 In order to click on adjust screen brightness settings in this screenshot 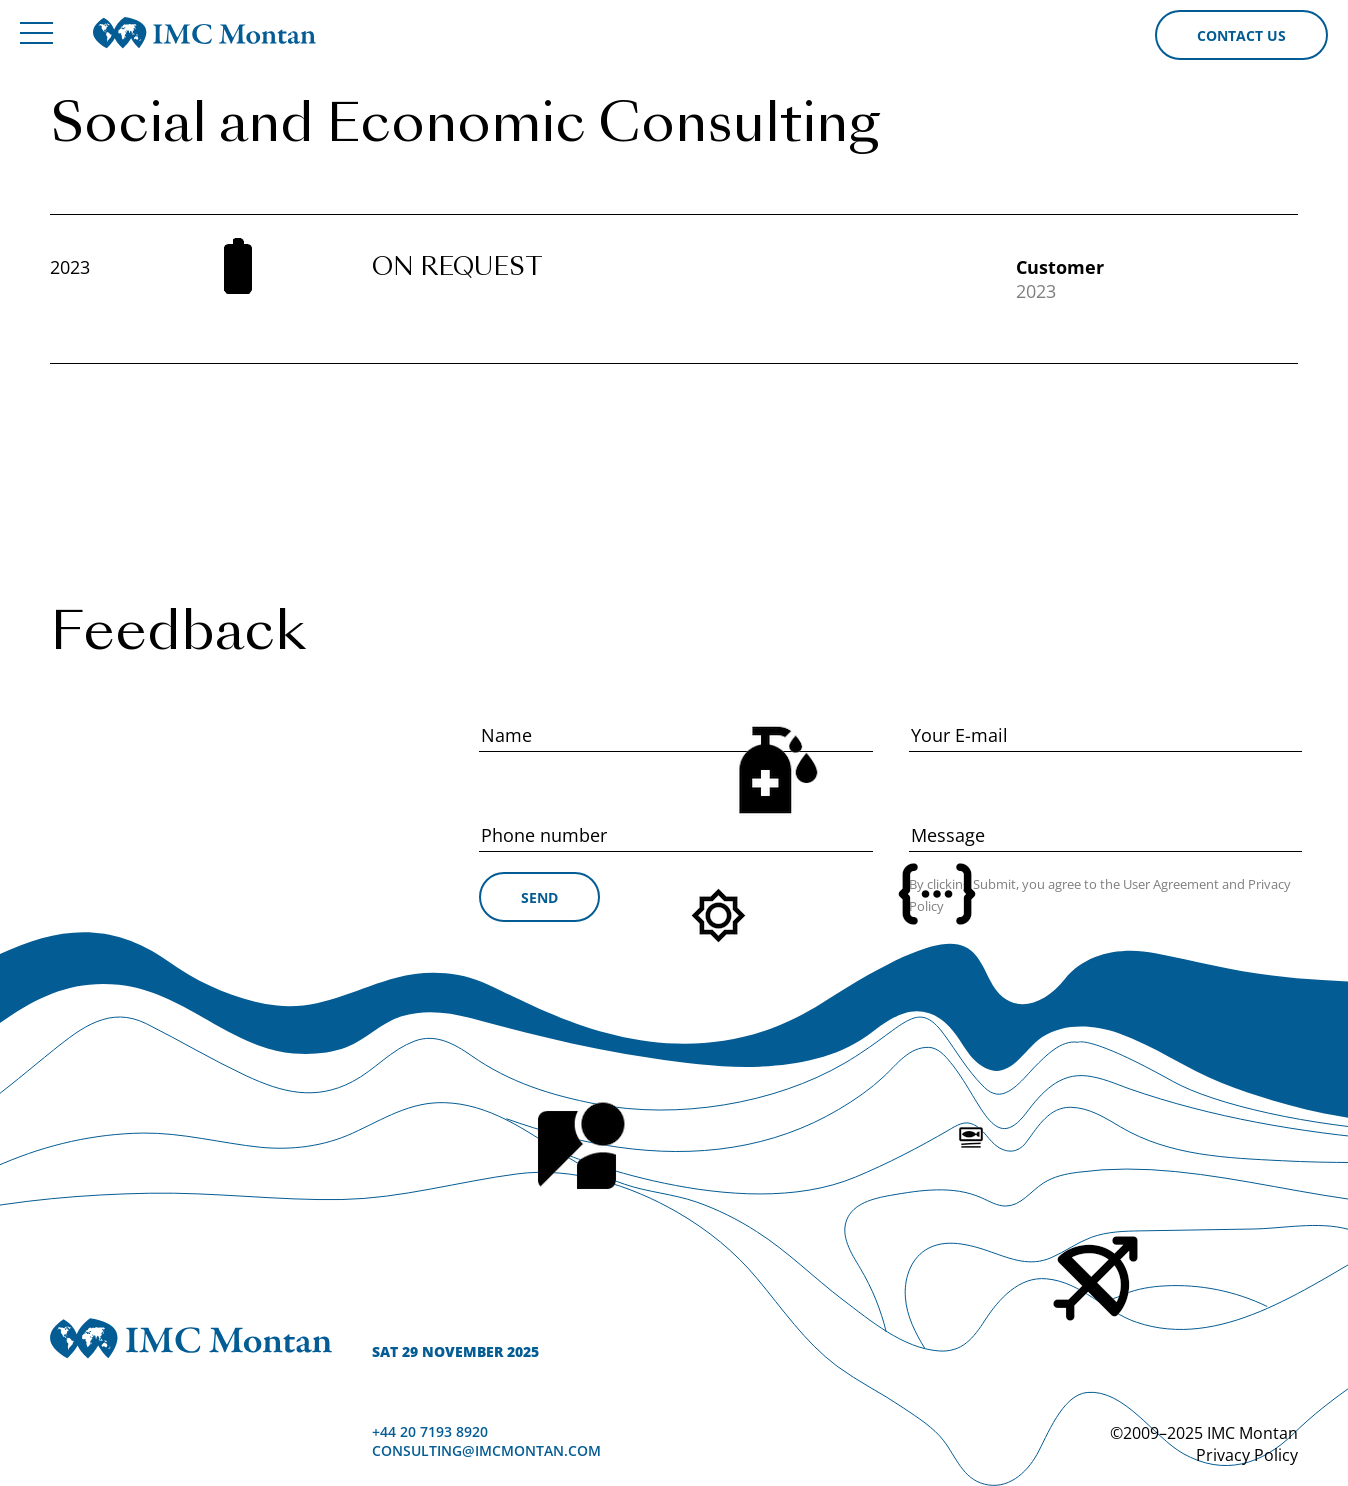, I will do `click(718, 915)`.